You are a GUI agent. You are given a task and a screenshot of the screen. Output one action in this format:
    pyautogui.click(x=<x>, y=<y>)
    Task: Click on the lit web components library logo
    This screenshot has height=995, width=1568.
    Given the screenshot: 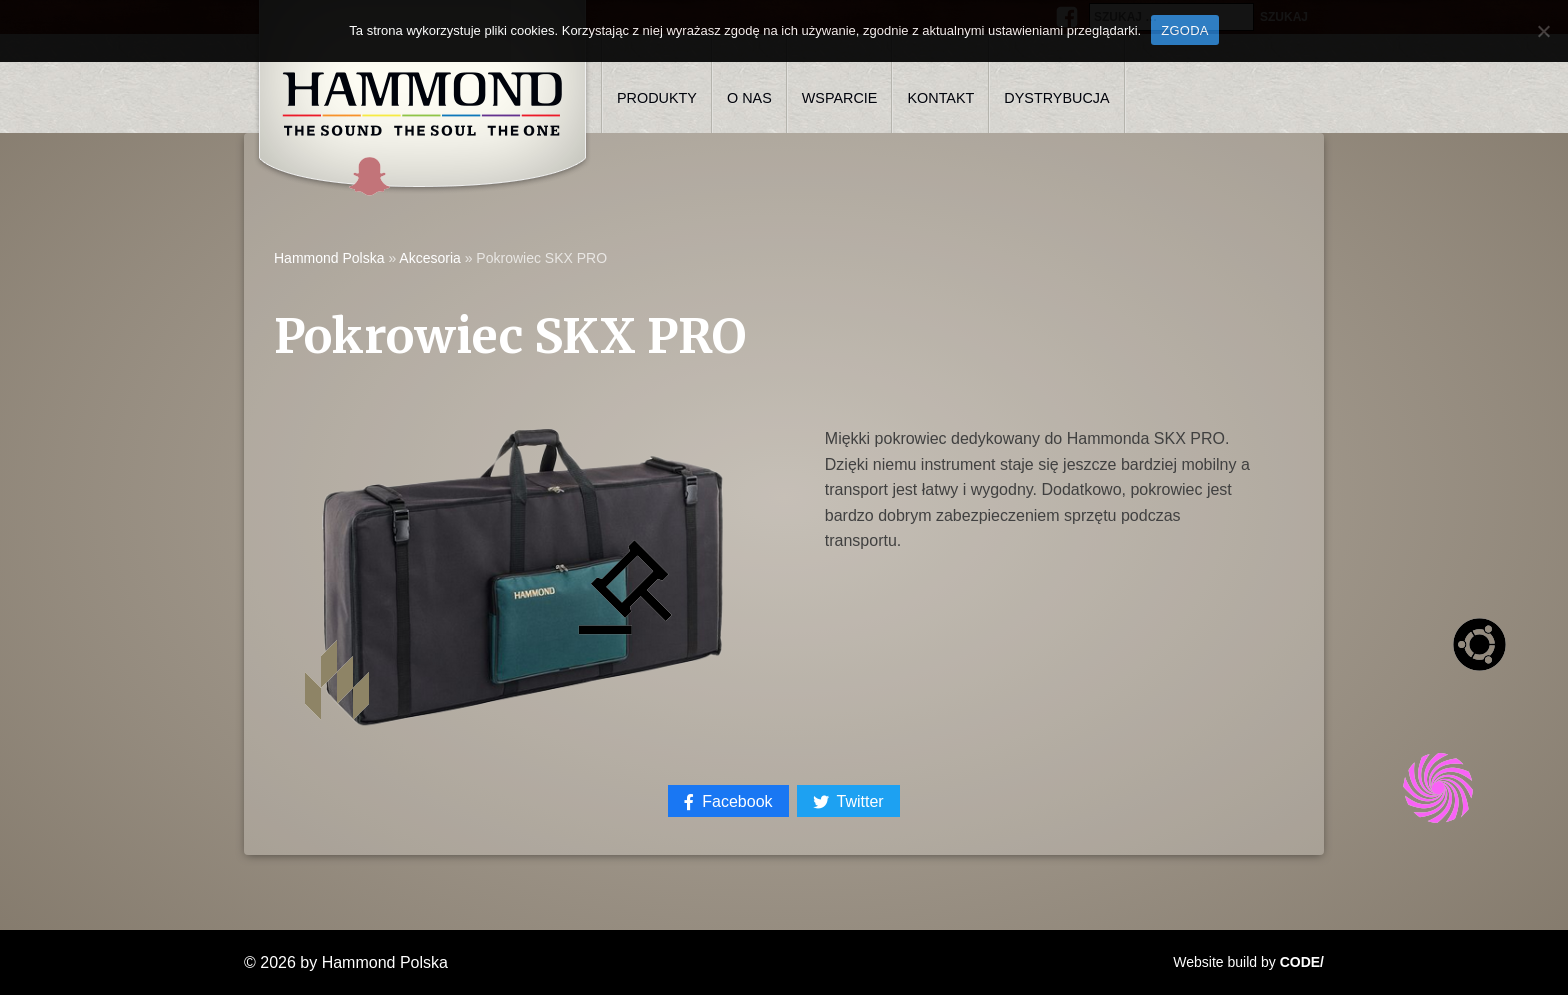 What is the action you would take?
    pyautogui.click(x=337, y=680)
    